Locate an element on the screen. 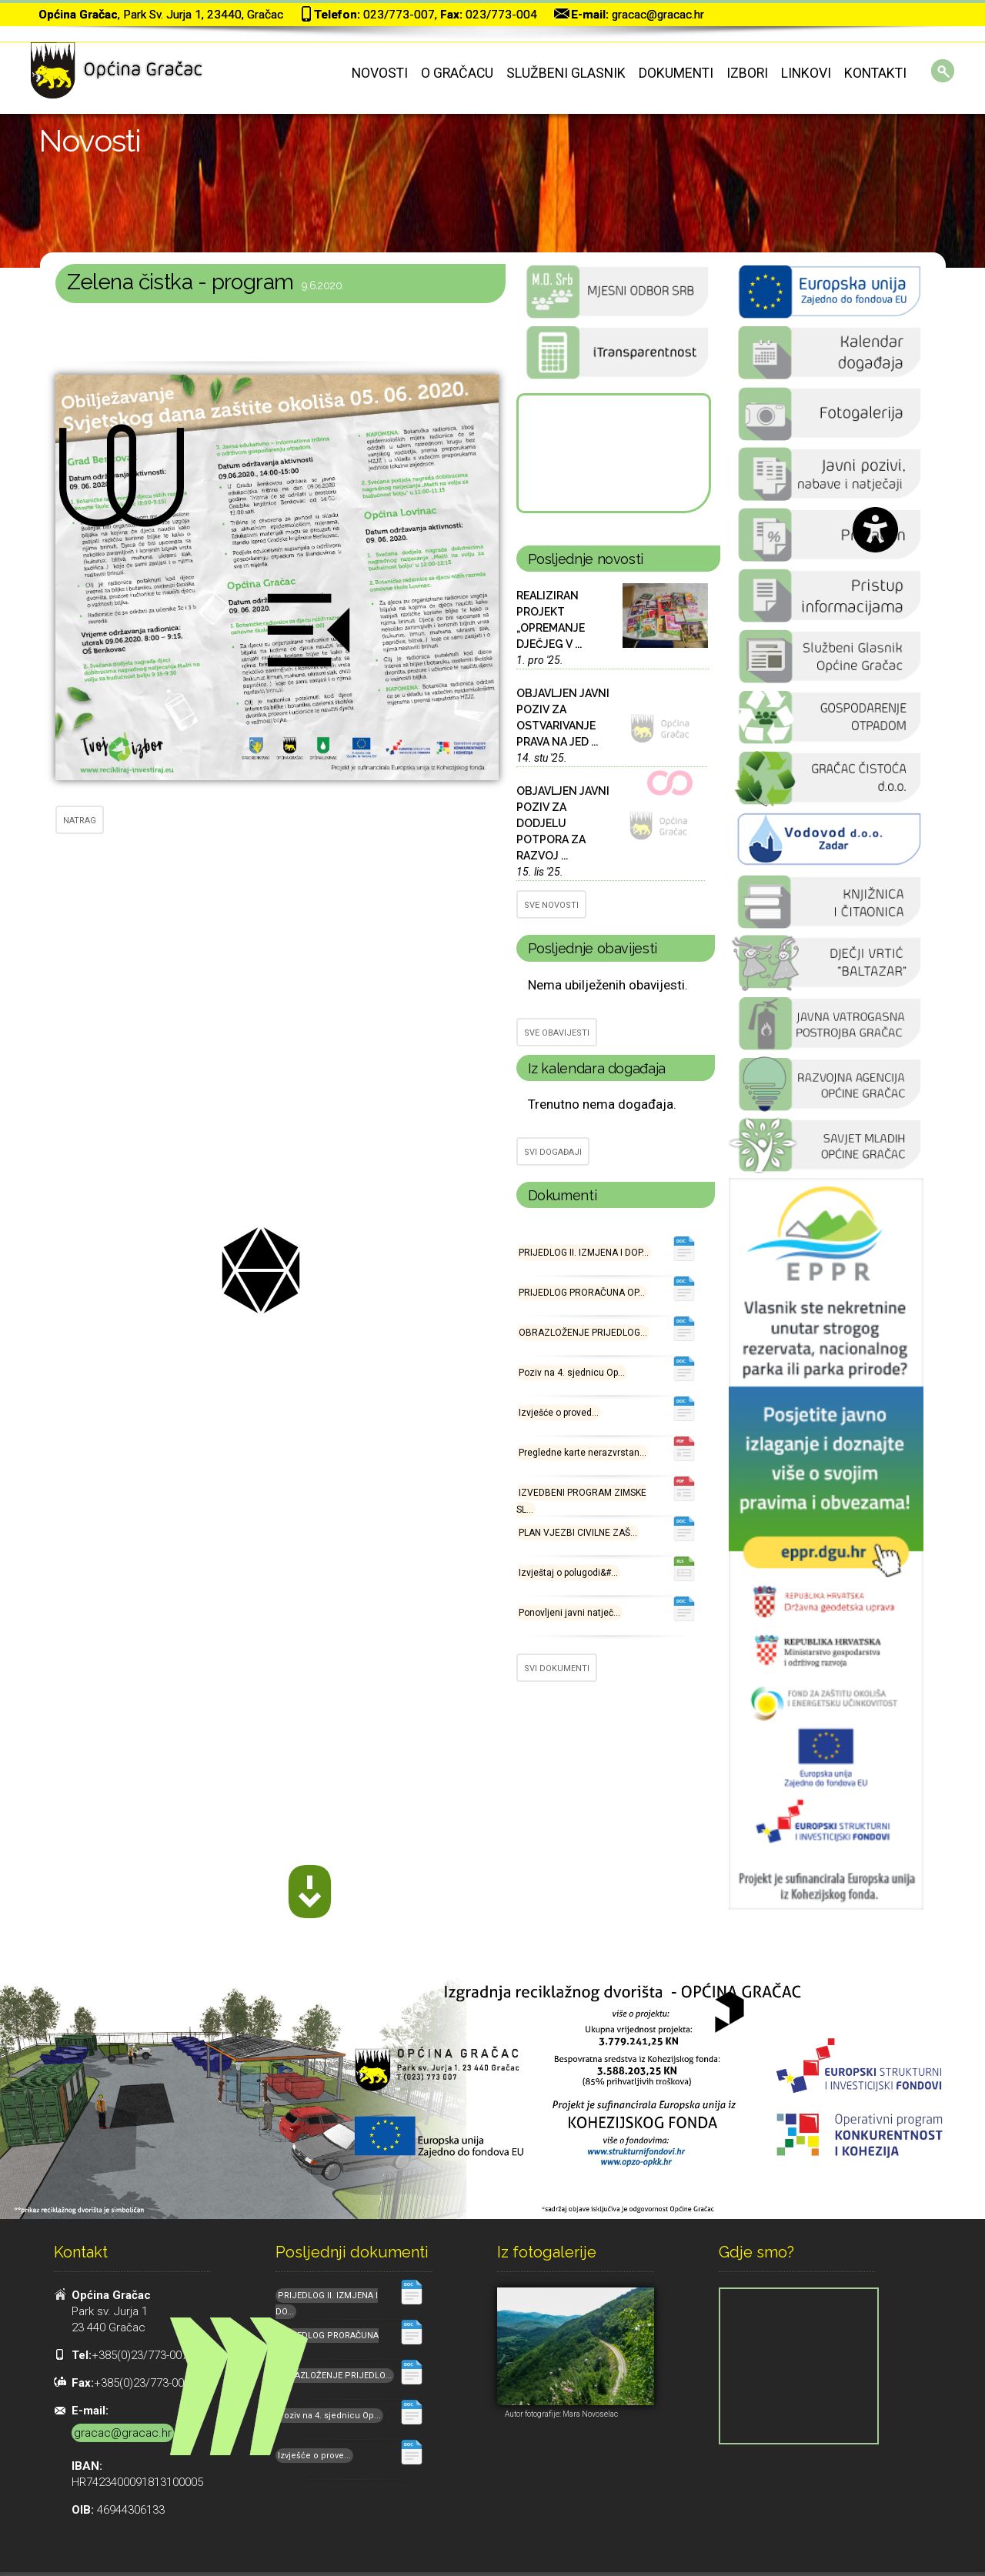  clever cloud platform logo is located at coordinates (261, 1270).